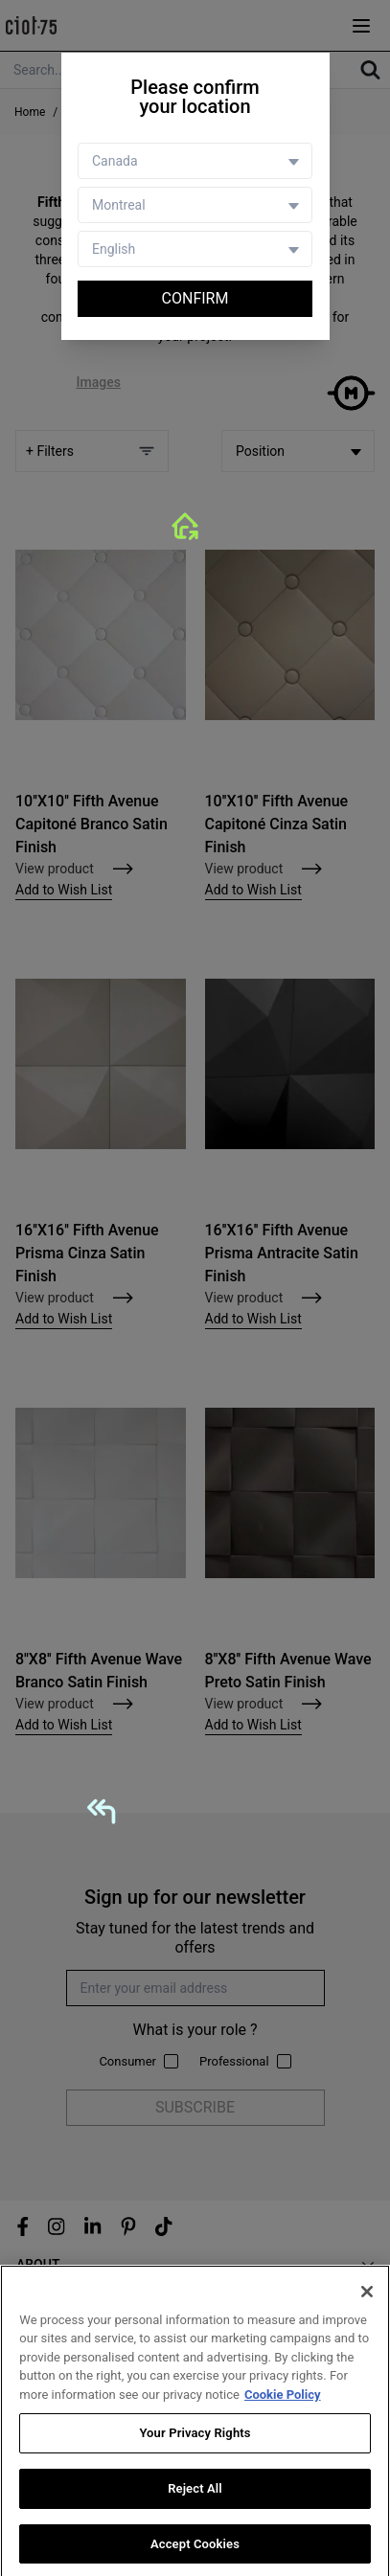  Describe the element at coordinates (185, 526) in the screenshot. I see `share a home or property listing` at that location.